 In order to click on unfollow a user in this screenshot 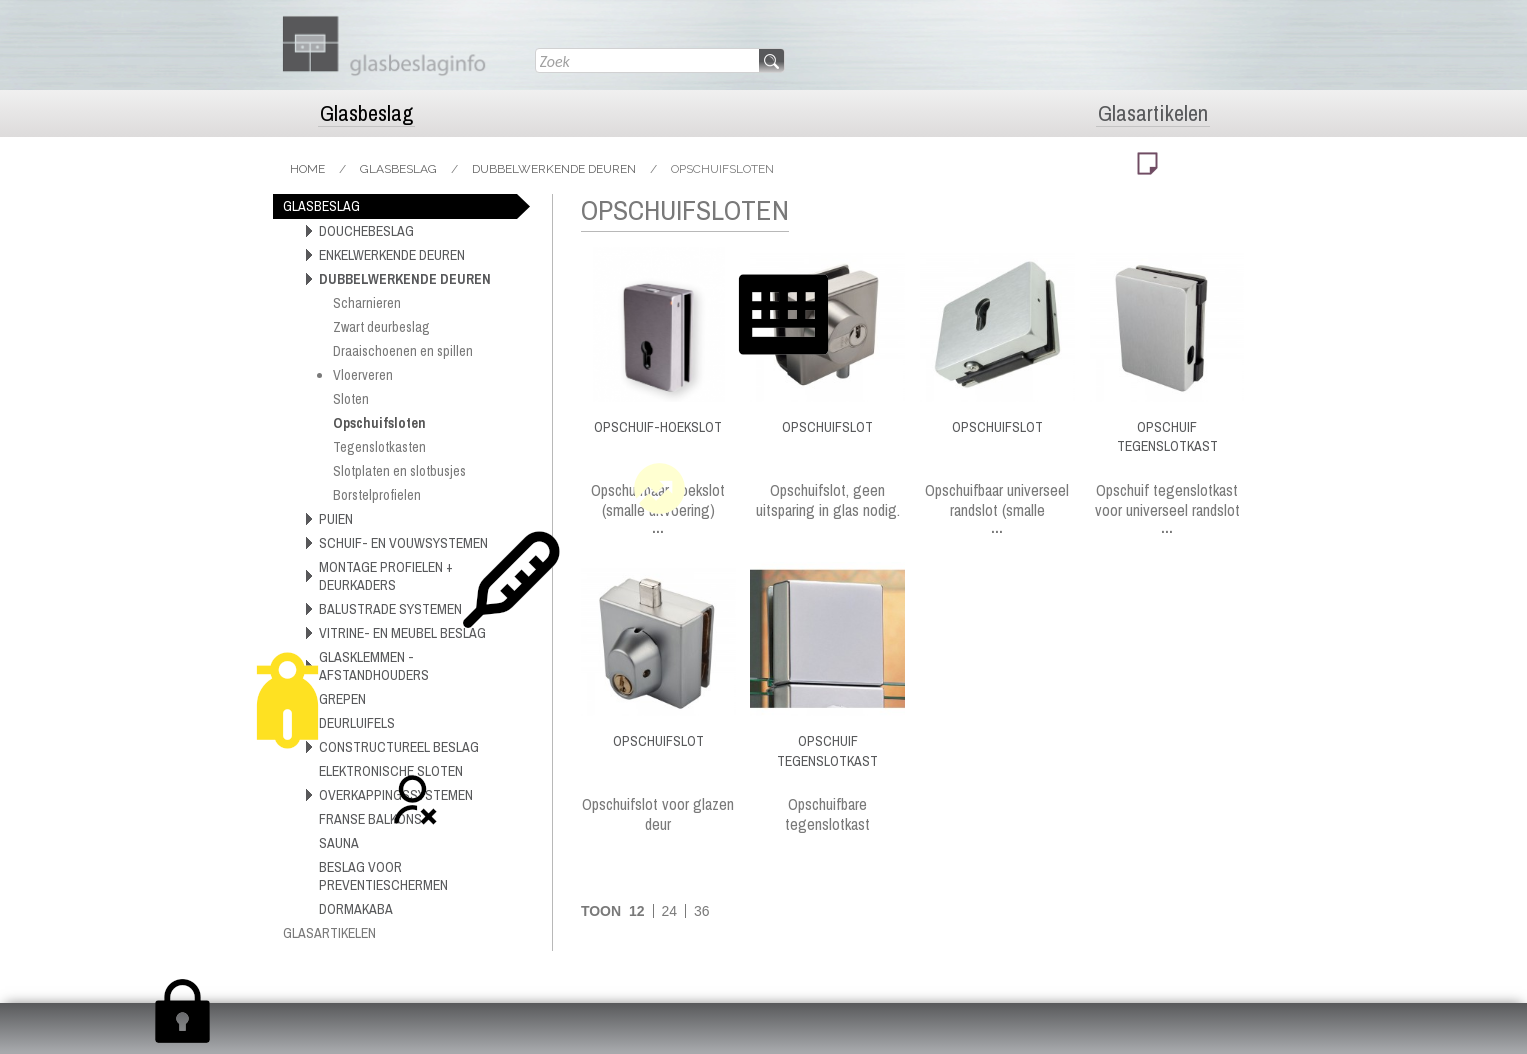, I will do `click(412, 800)`.